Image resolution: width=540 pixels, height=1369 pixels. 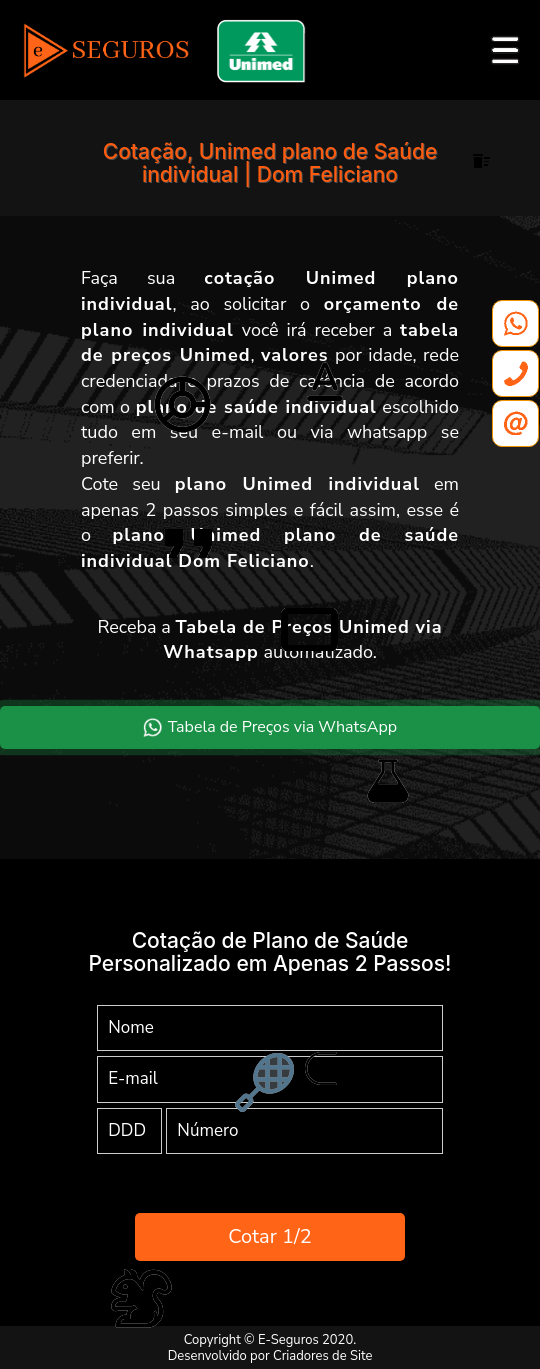 I want to click on view analytics or statistics breakdown, so click(x=182, y=404).